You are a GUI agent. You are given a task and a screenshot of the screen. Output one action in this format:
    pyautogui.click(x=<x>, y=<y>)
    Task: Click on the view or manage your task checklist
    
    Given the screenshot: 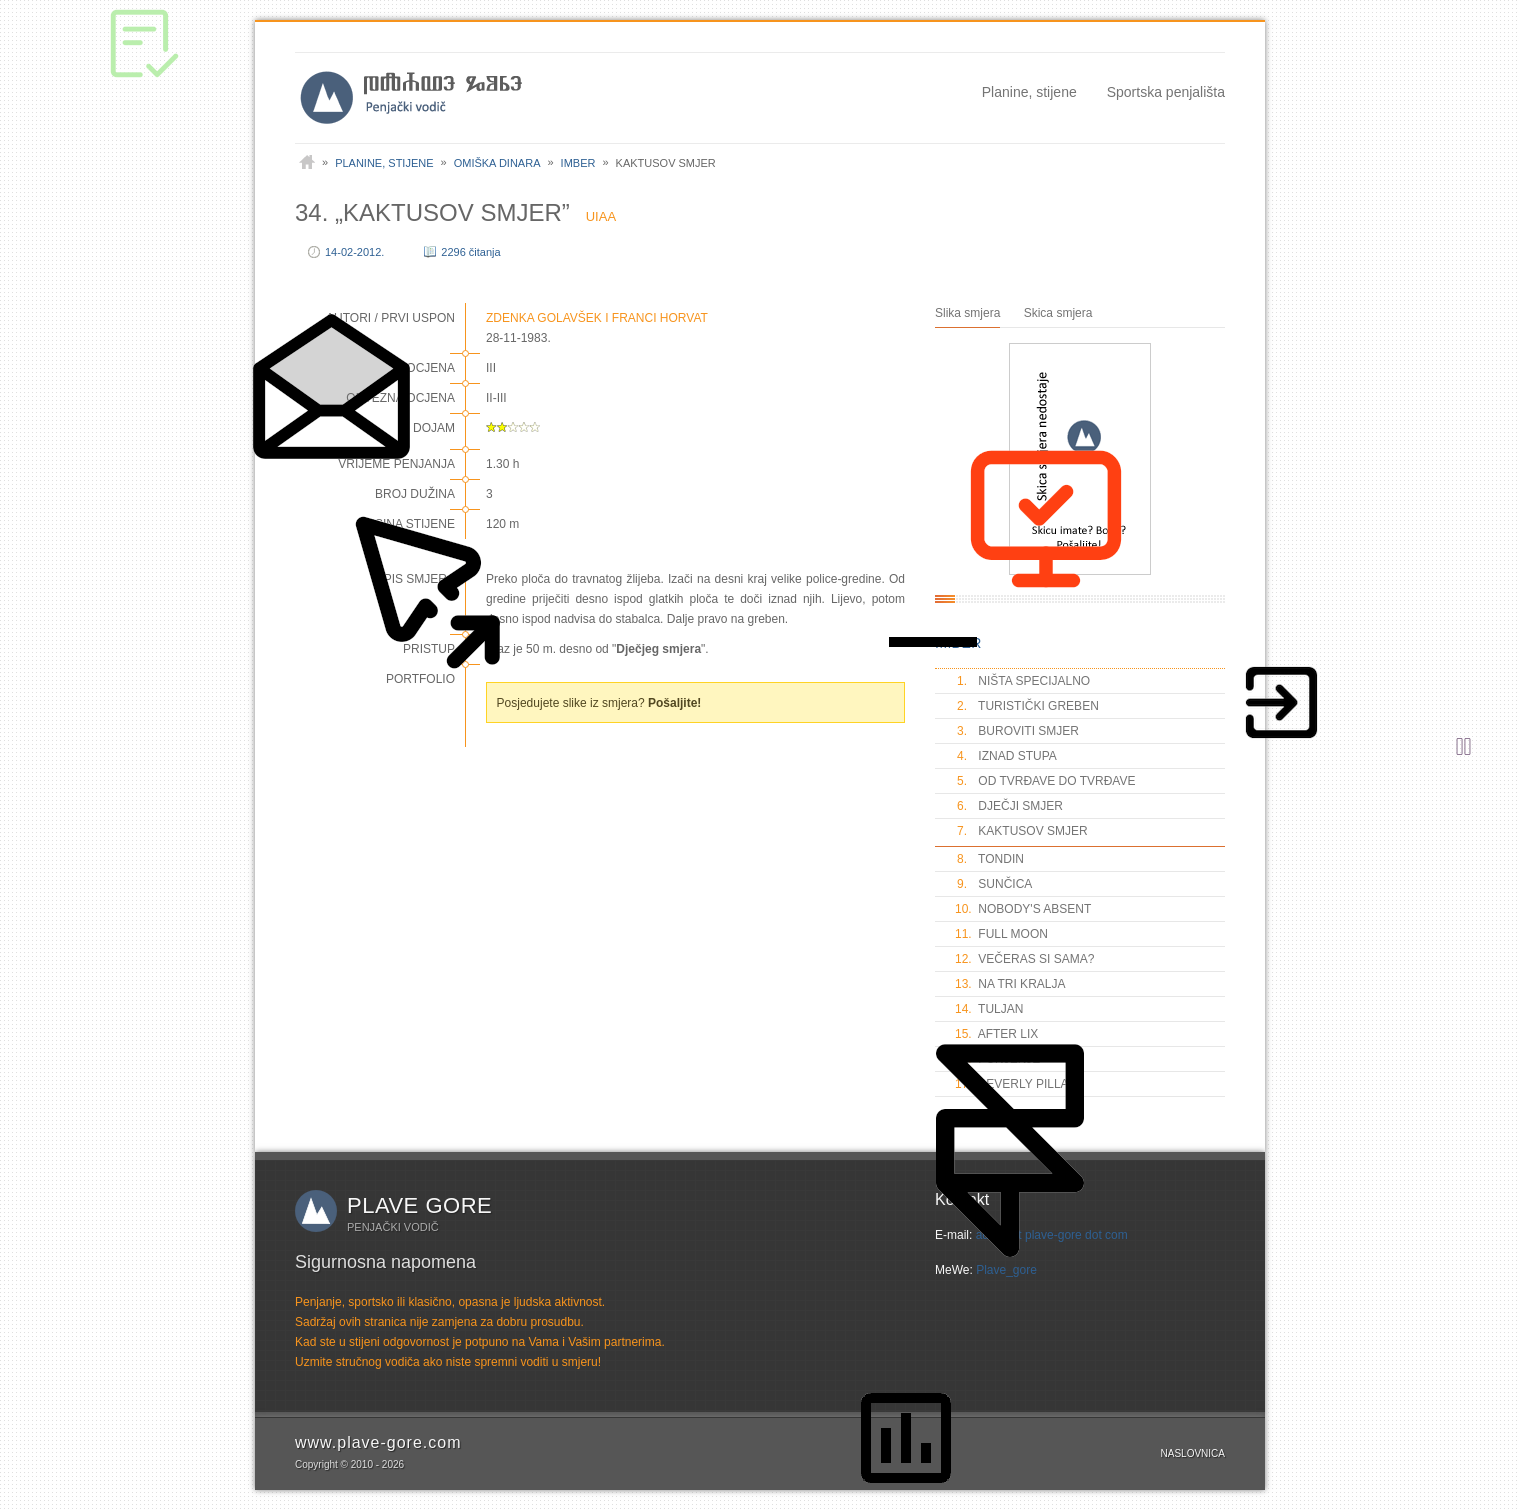 What is the action you would take?
    pyautogui.click(x=144, y=43)
    